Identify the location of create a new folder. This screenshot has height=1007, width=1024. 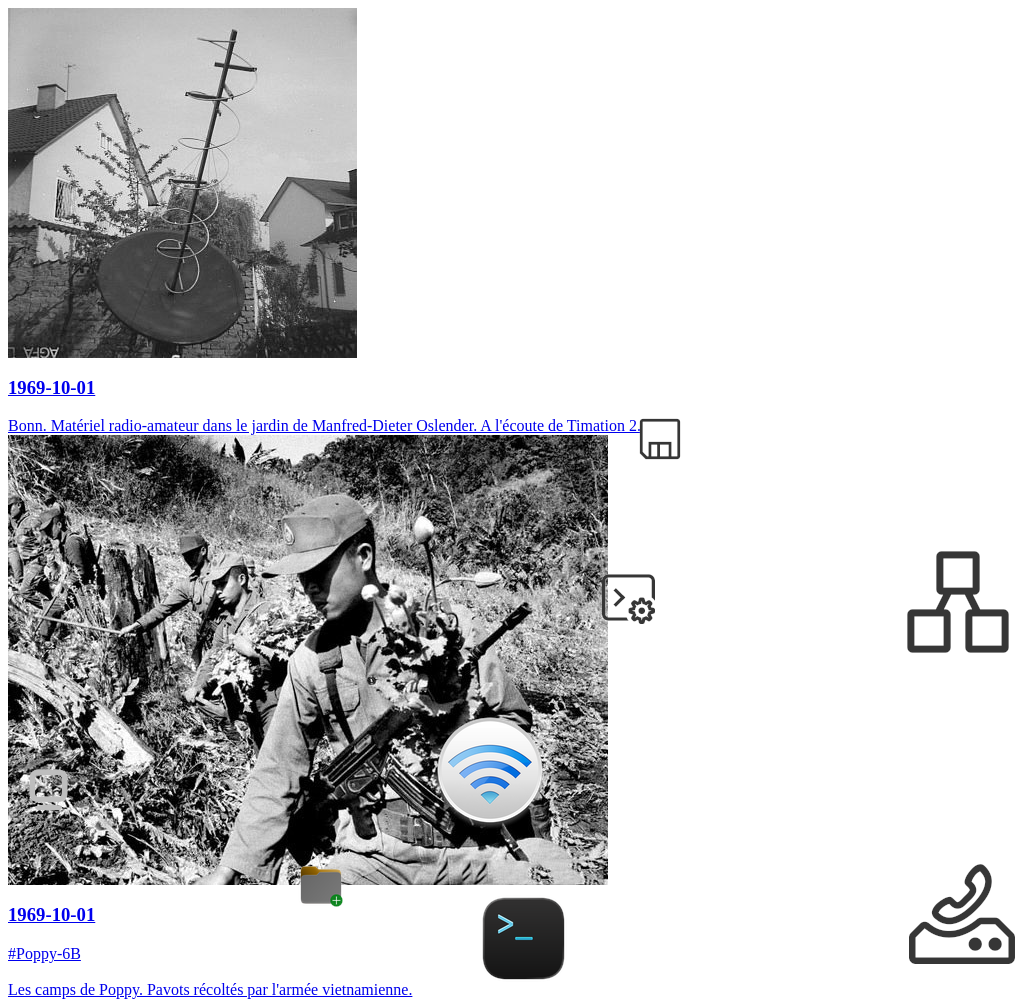
(321, 885).